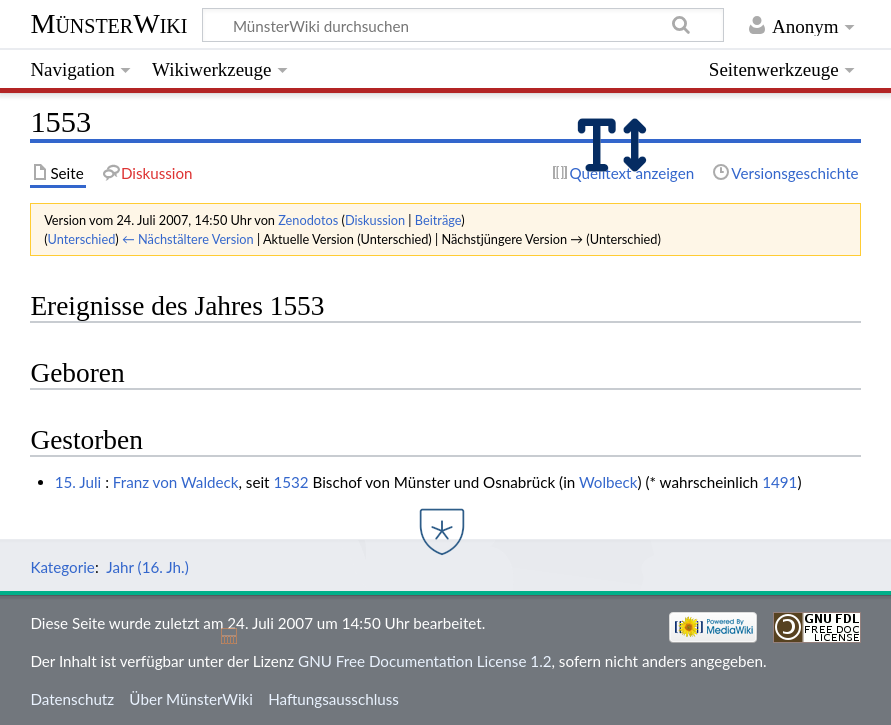 The image size is (891, 725). I want to click on view security rating or trust status, so click(442, 529).